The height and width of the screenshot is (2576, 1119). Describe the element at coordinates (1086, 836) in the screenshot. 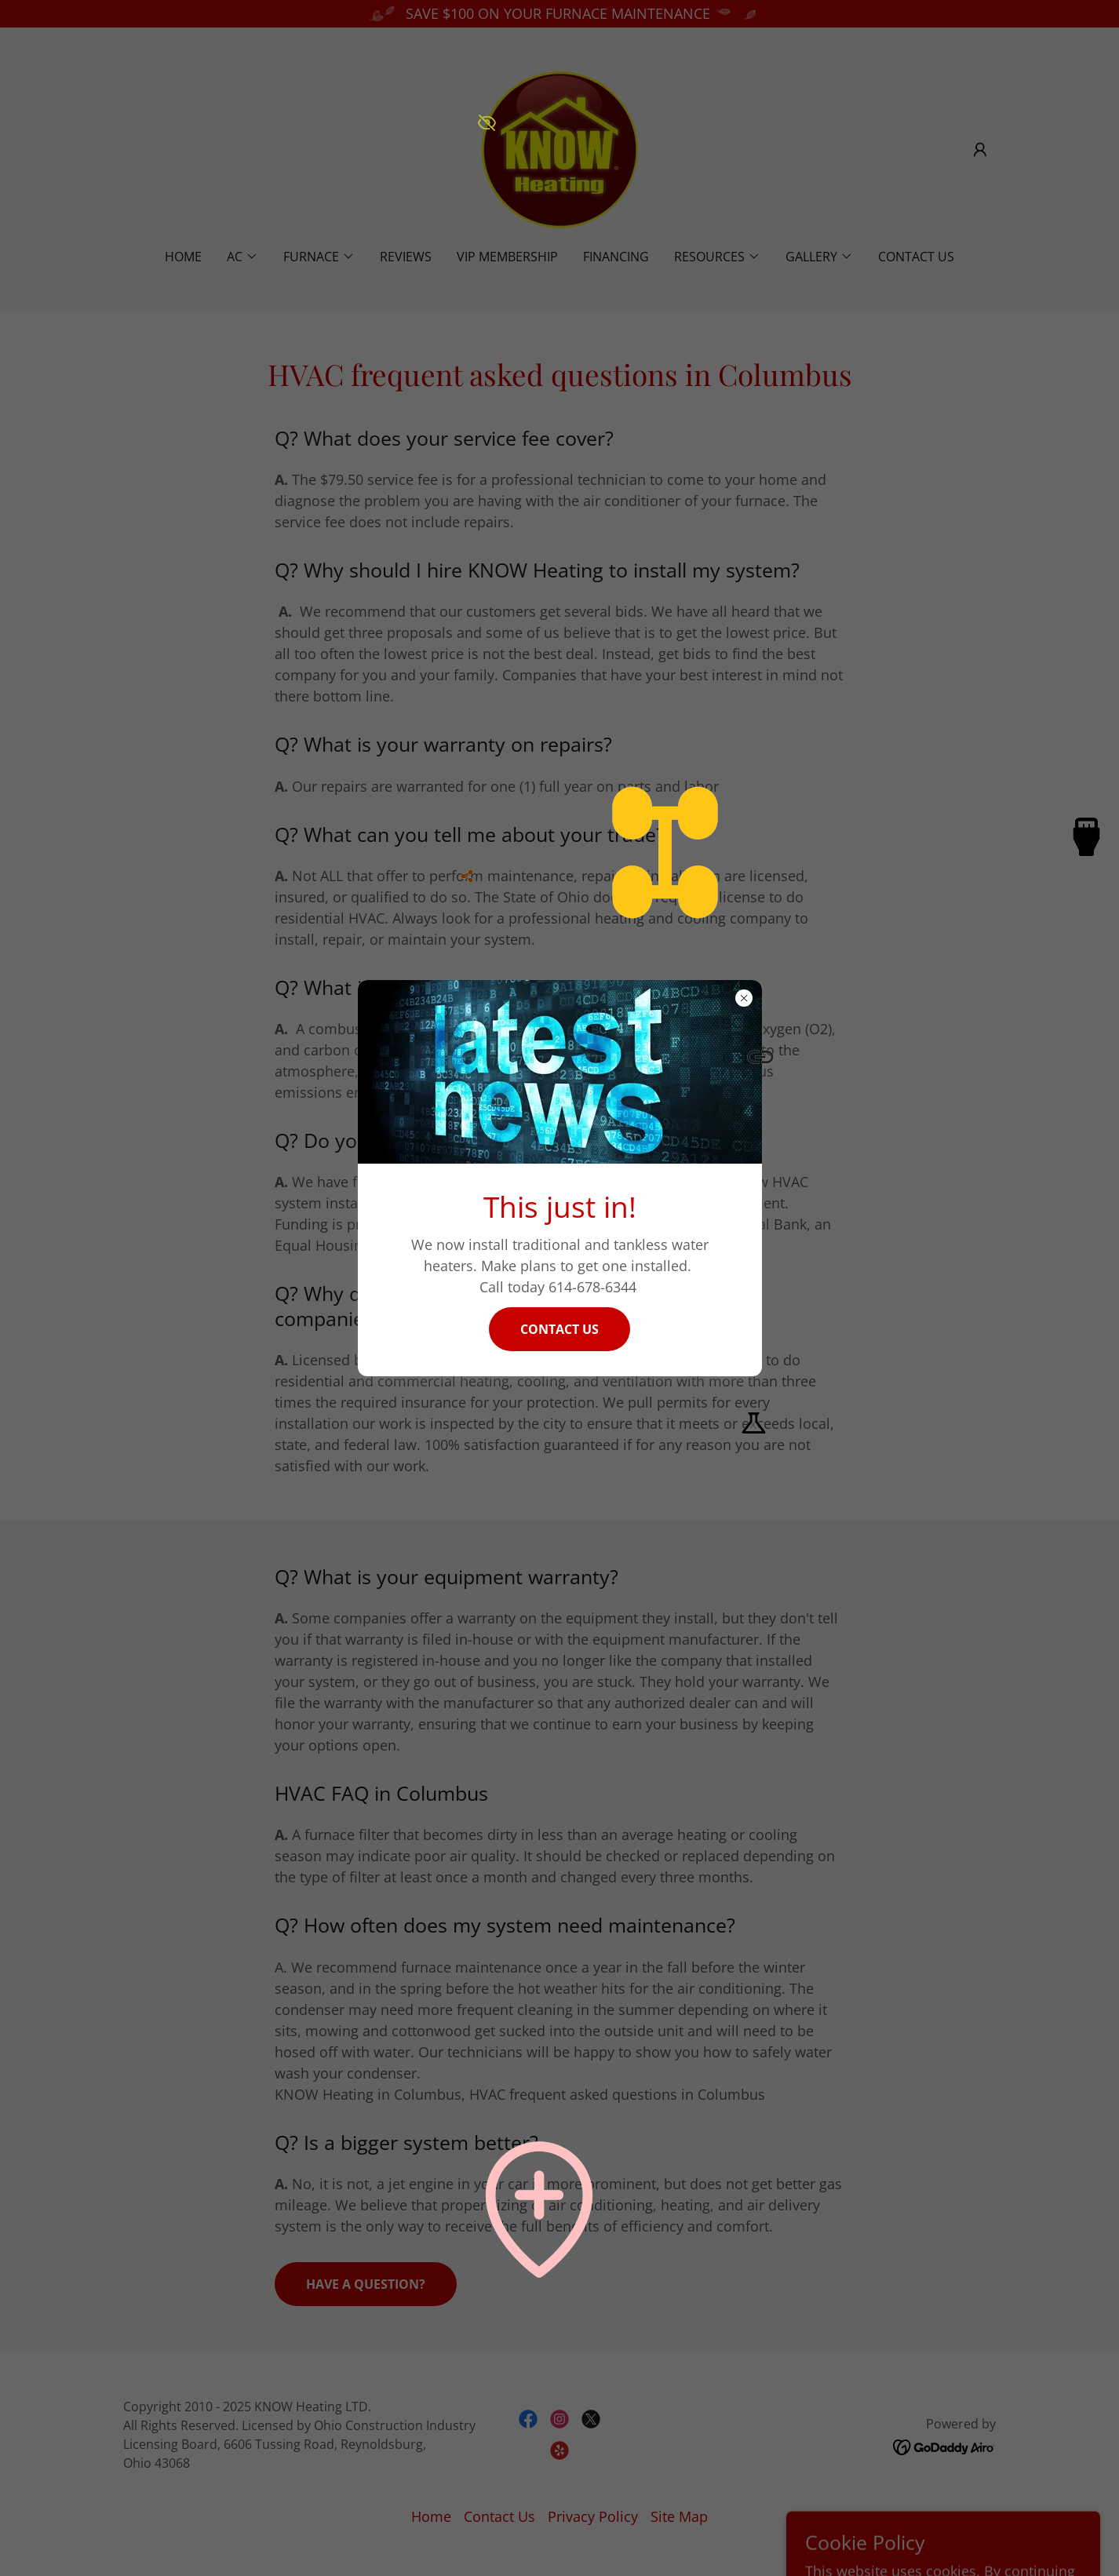

I see `configure HDMI input settings` at that location.